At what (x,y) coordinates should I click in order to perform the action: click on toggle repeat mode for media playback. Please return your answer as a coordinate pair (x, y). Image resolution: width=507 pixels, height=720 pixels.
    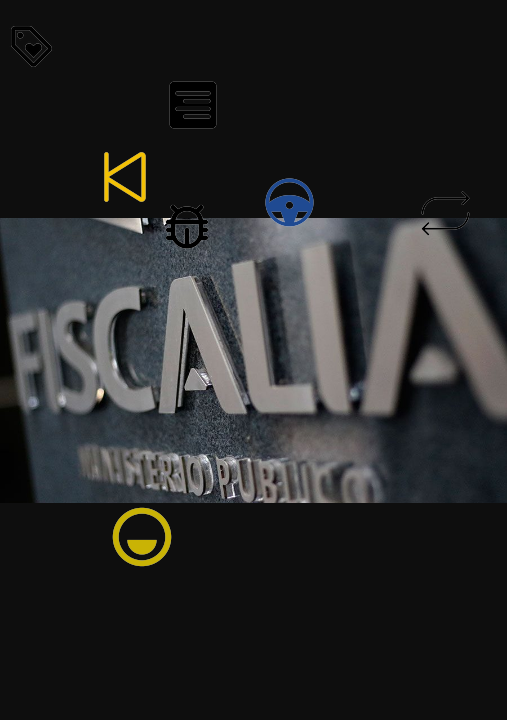
    Looking at the image, I should click on (445, 213).